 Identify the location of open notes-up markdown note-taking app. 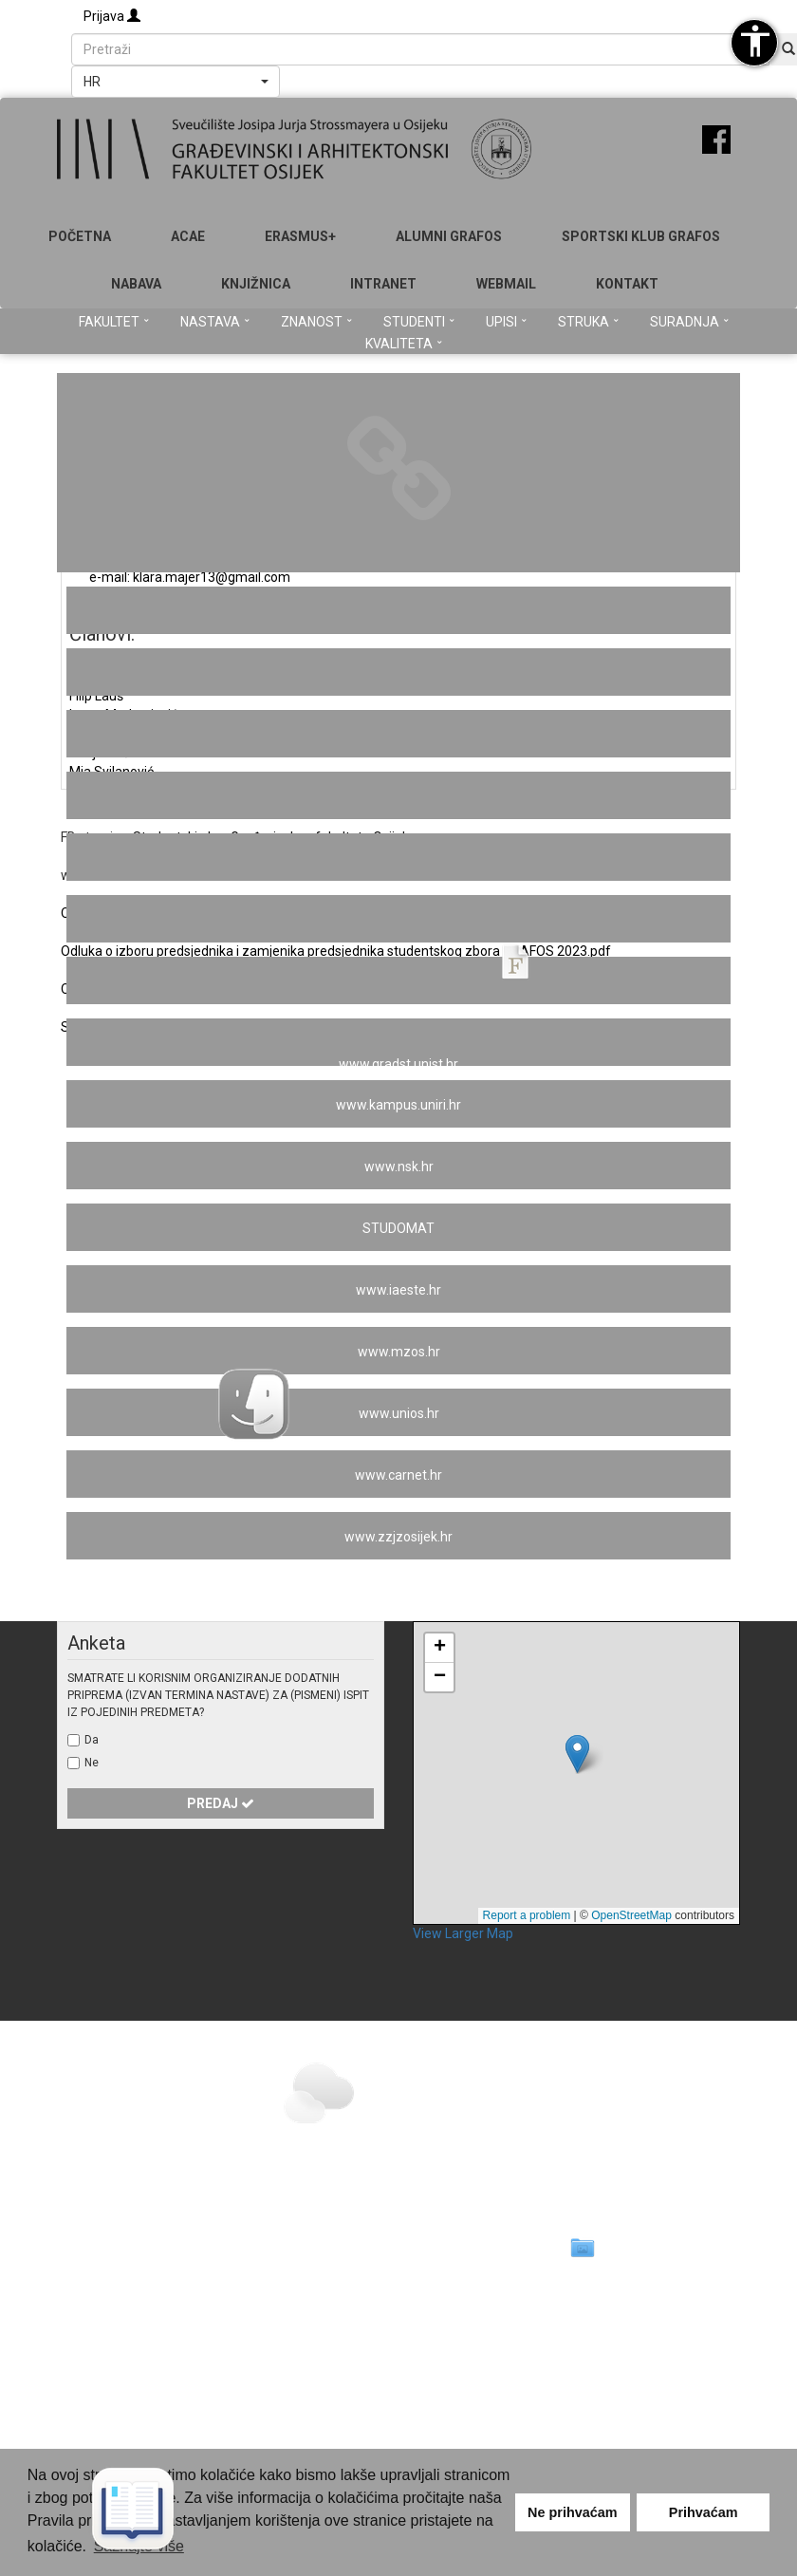
(133, 2509).